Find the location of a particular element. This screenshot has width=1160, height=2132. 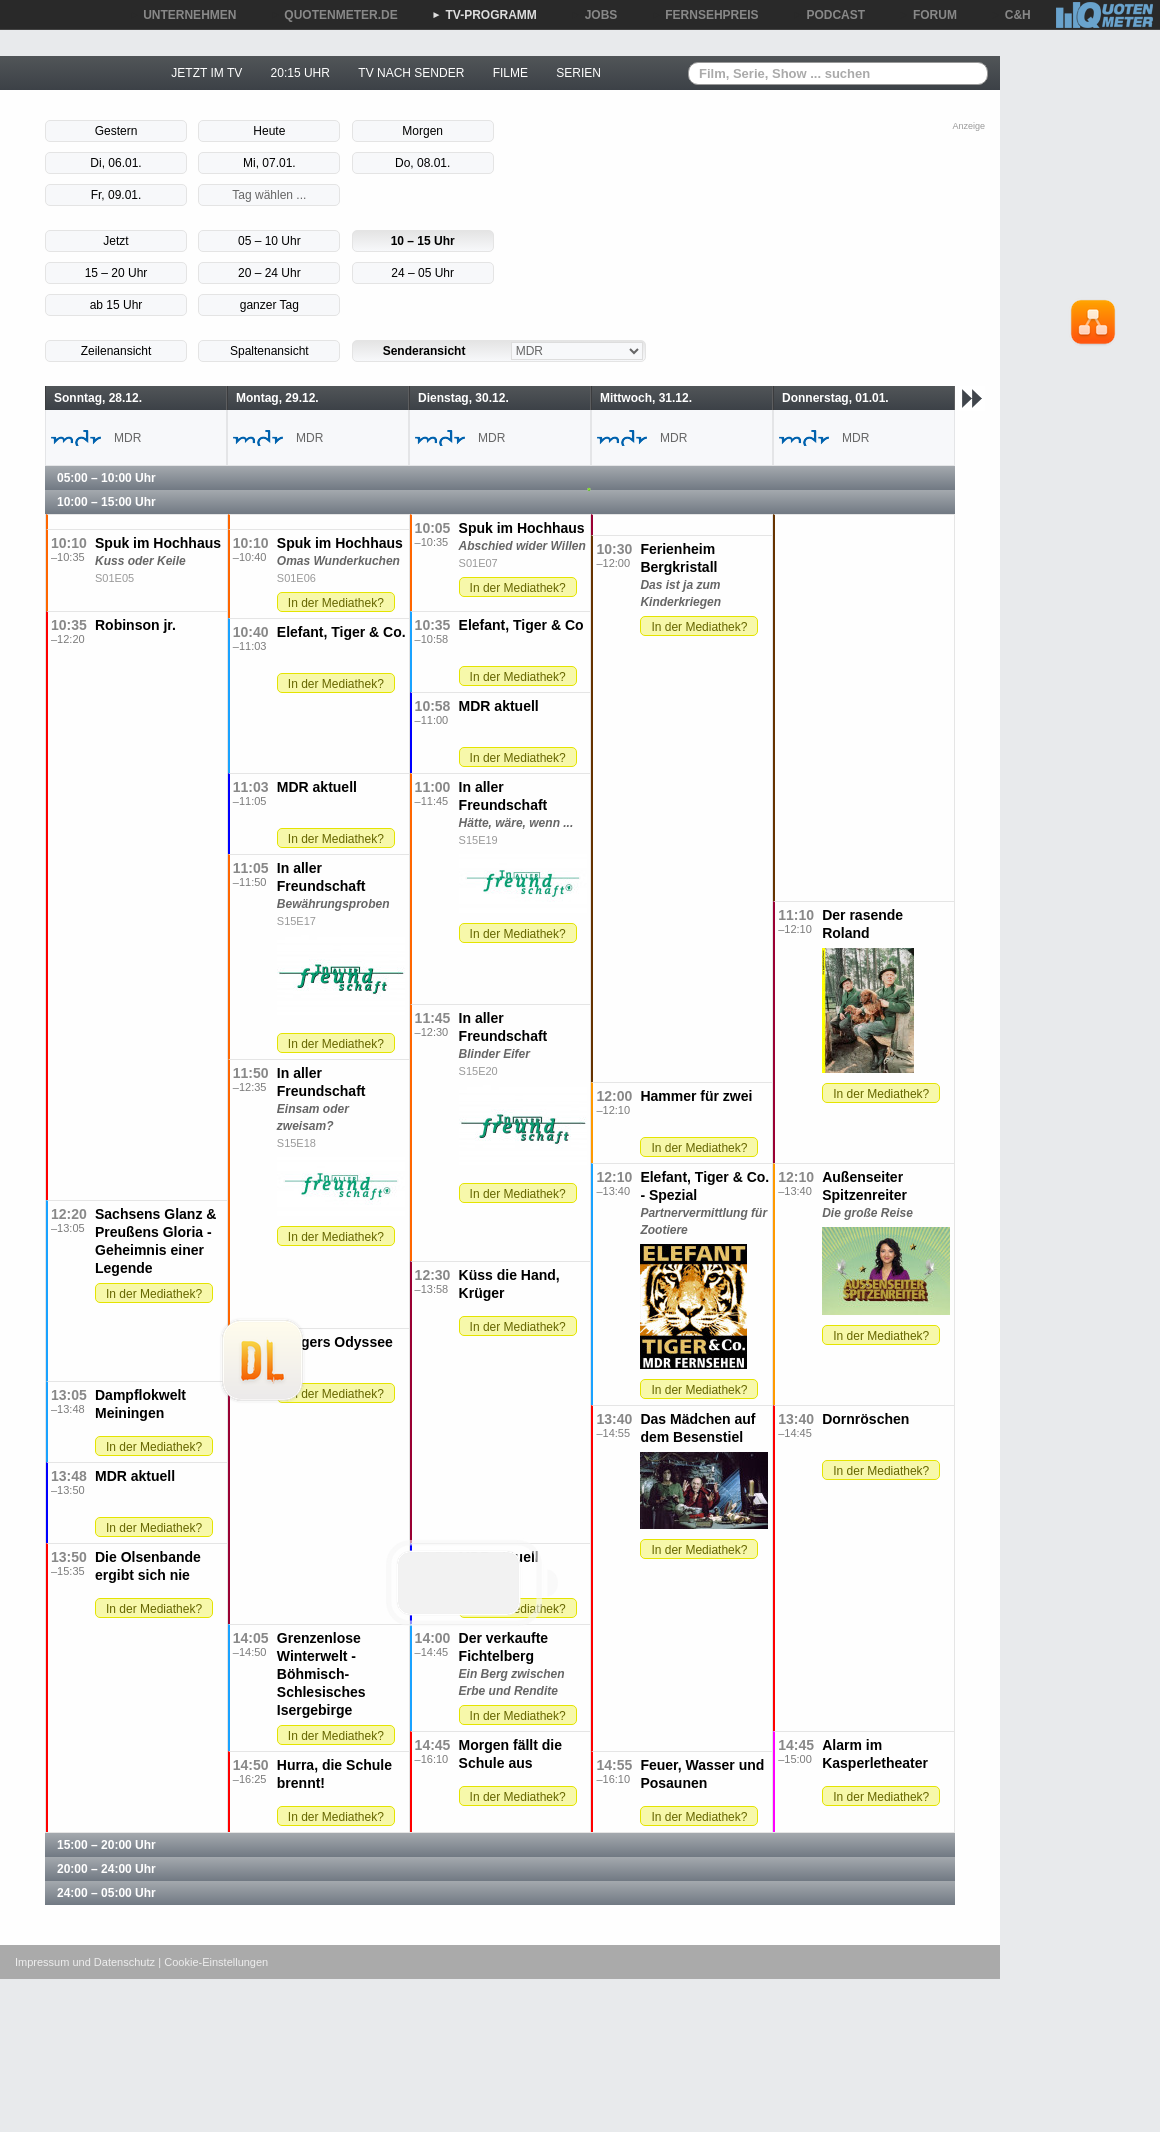

launch dying light game is located at coordinates (262, 1360).